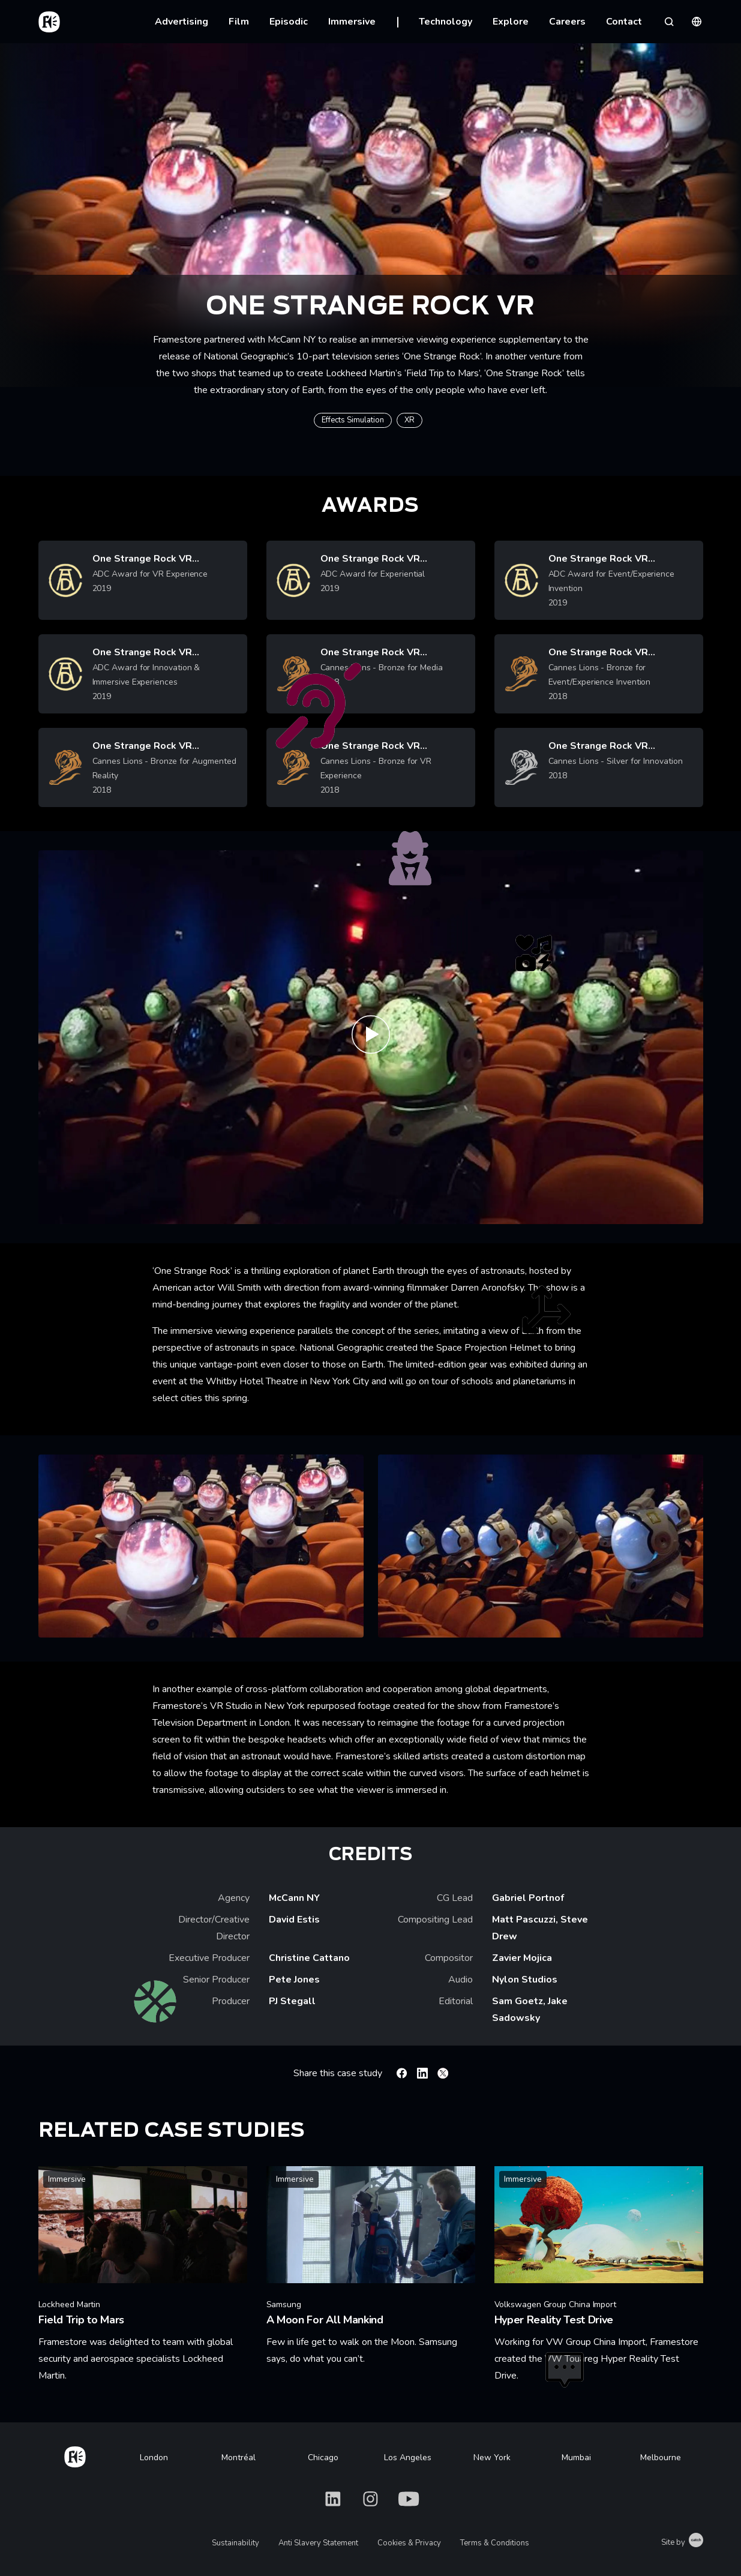  What do you see at coordinates (410, 859) in the screenshot?
I see `access incognito or private browsing mode` at bounding box center [410, 859].